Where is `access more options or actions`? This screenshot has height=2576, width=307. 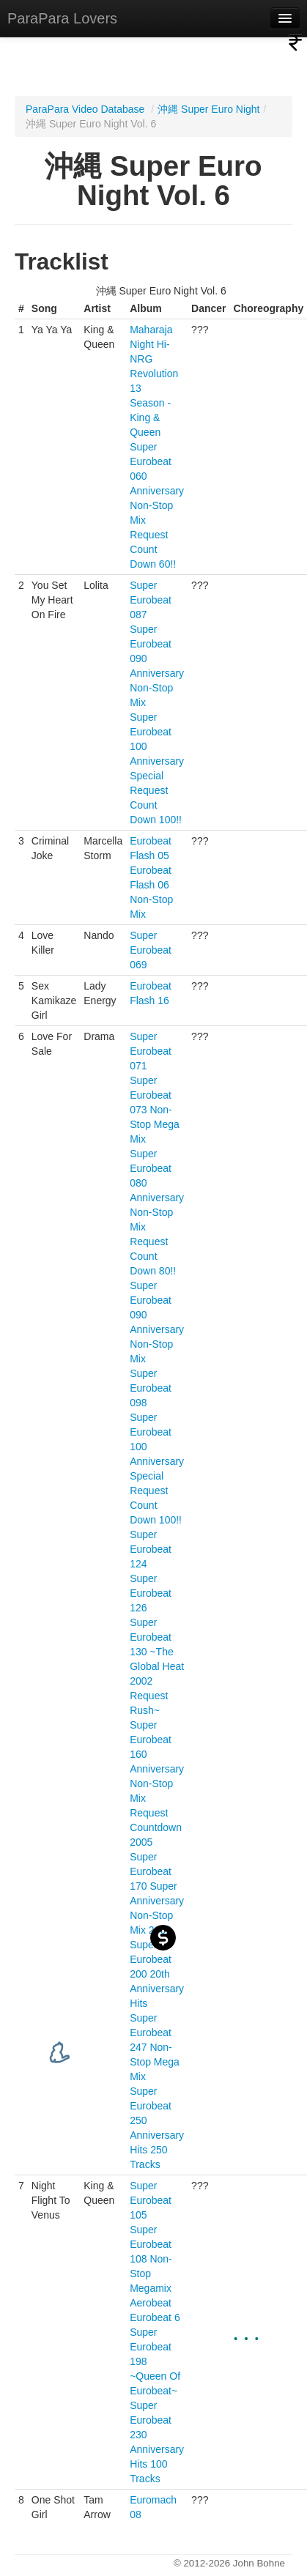
access more options or actions is located at coordinates (246, 2339).